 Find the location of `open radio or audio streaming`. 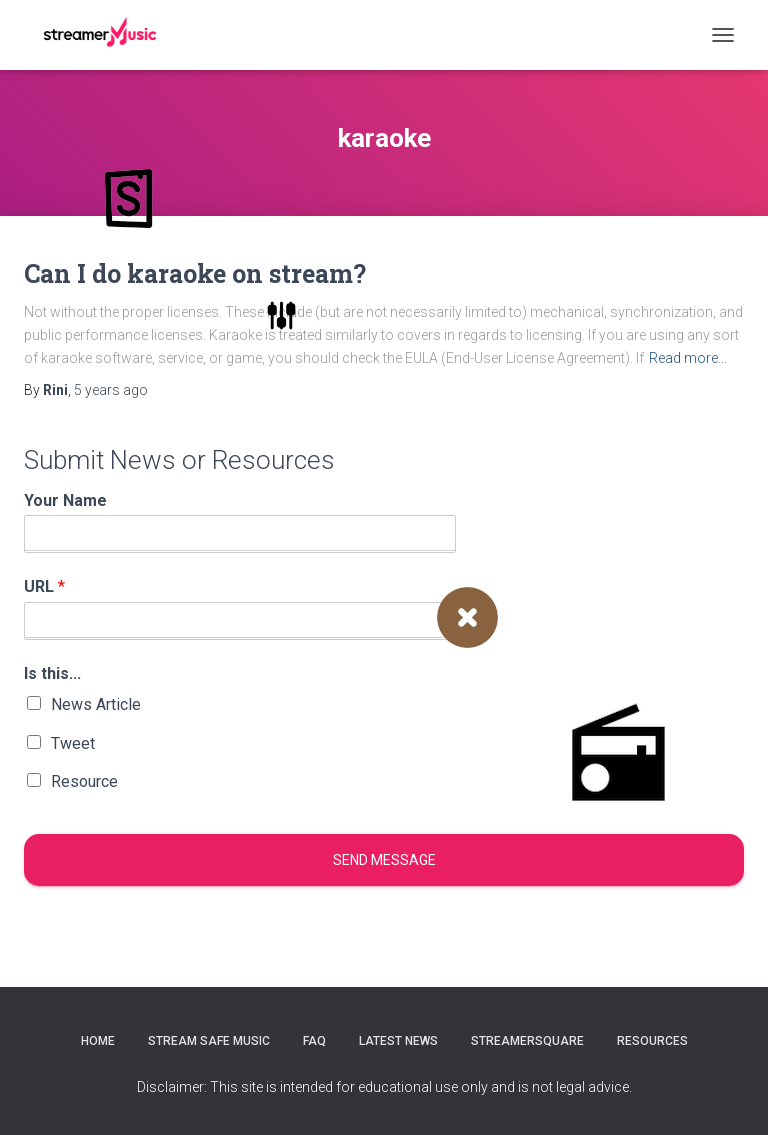

open radio or audio streaming is located at coordinates (618, 754).